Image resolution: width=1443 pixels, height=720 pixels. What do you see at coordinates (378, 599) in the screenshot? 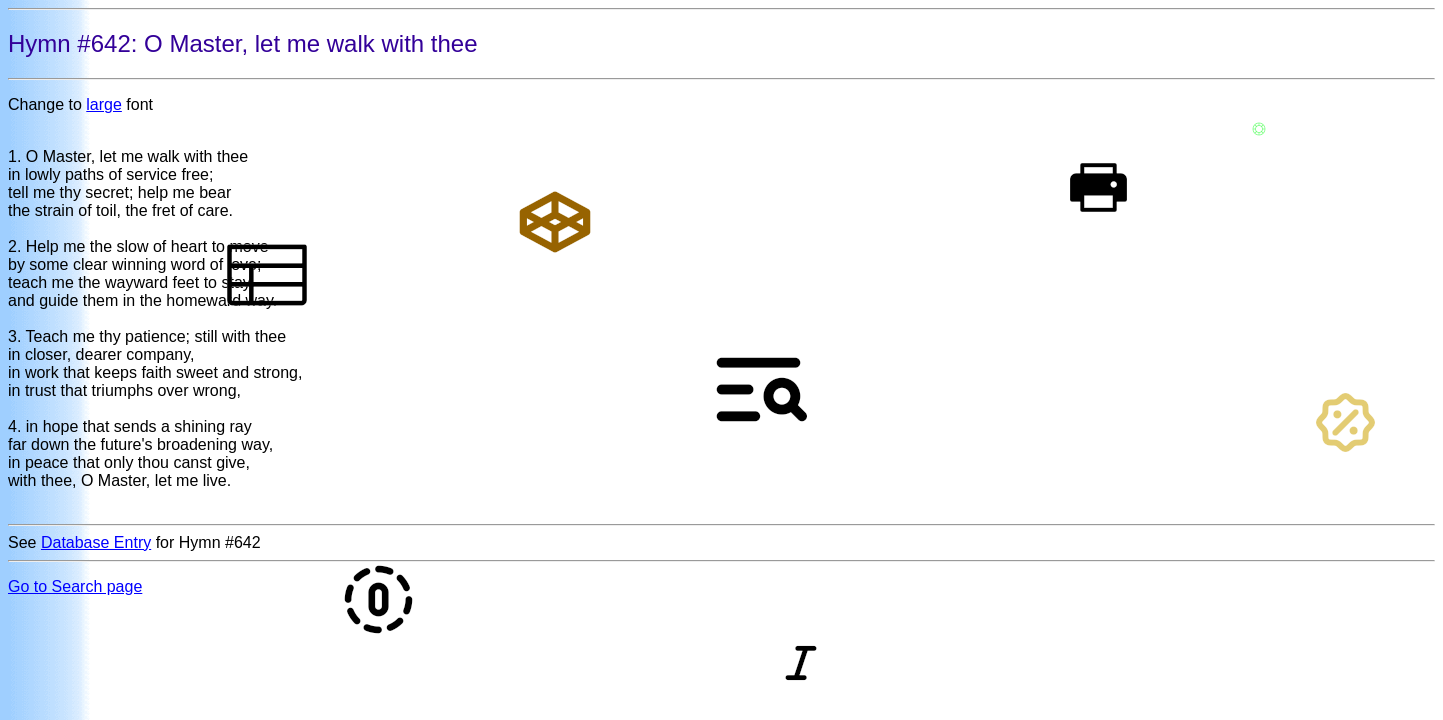
I see `indicates zero items or empty count` at bounding box center [378, 599].